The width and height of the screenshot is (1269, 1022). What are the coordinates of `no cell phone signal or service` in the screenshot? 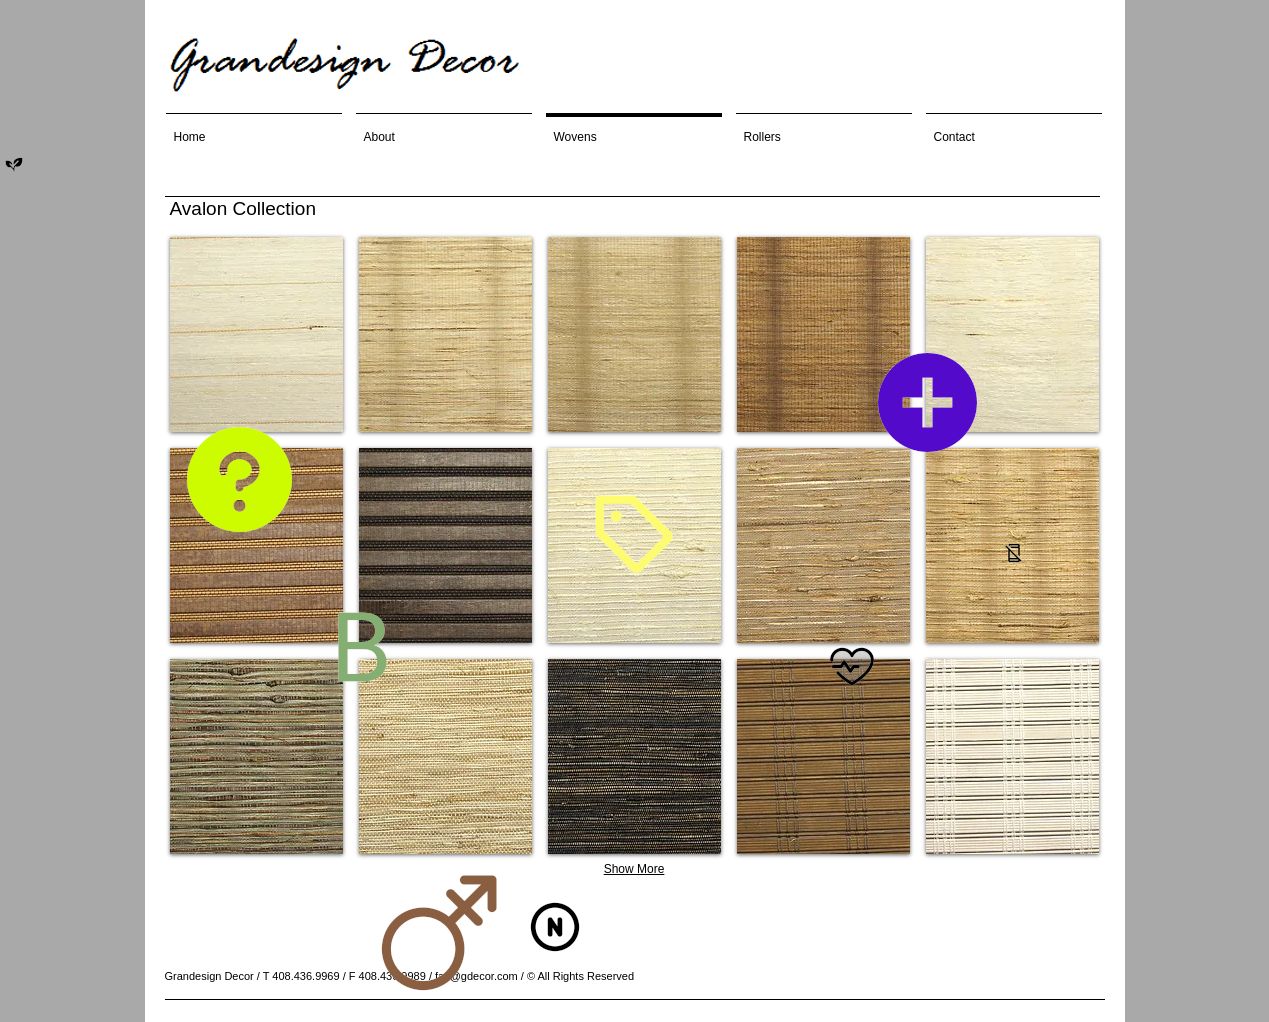 It's located at (1014, 553).